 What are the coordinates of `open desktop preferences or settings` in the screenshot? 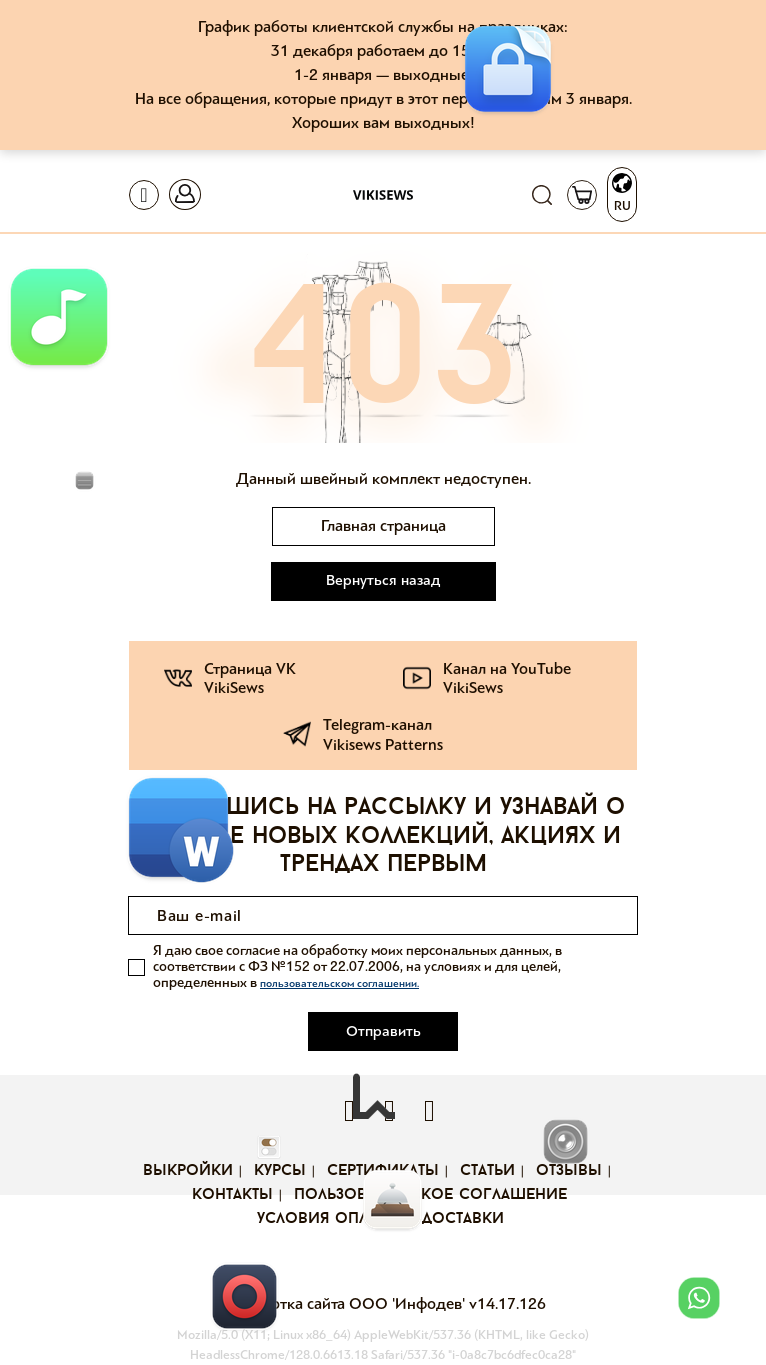 It's located at (269, 1147).